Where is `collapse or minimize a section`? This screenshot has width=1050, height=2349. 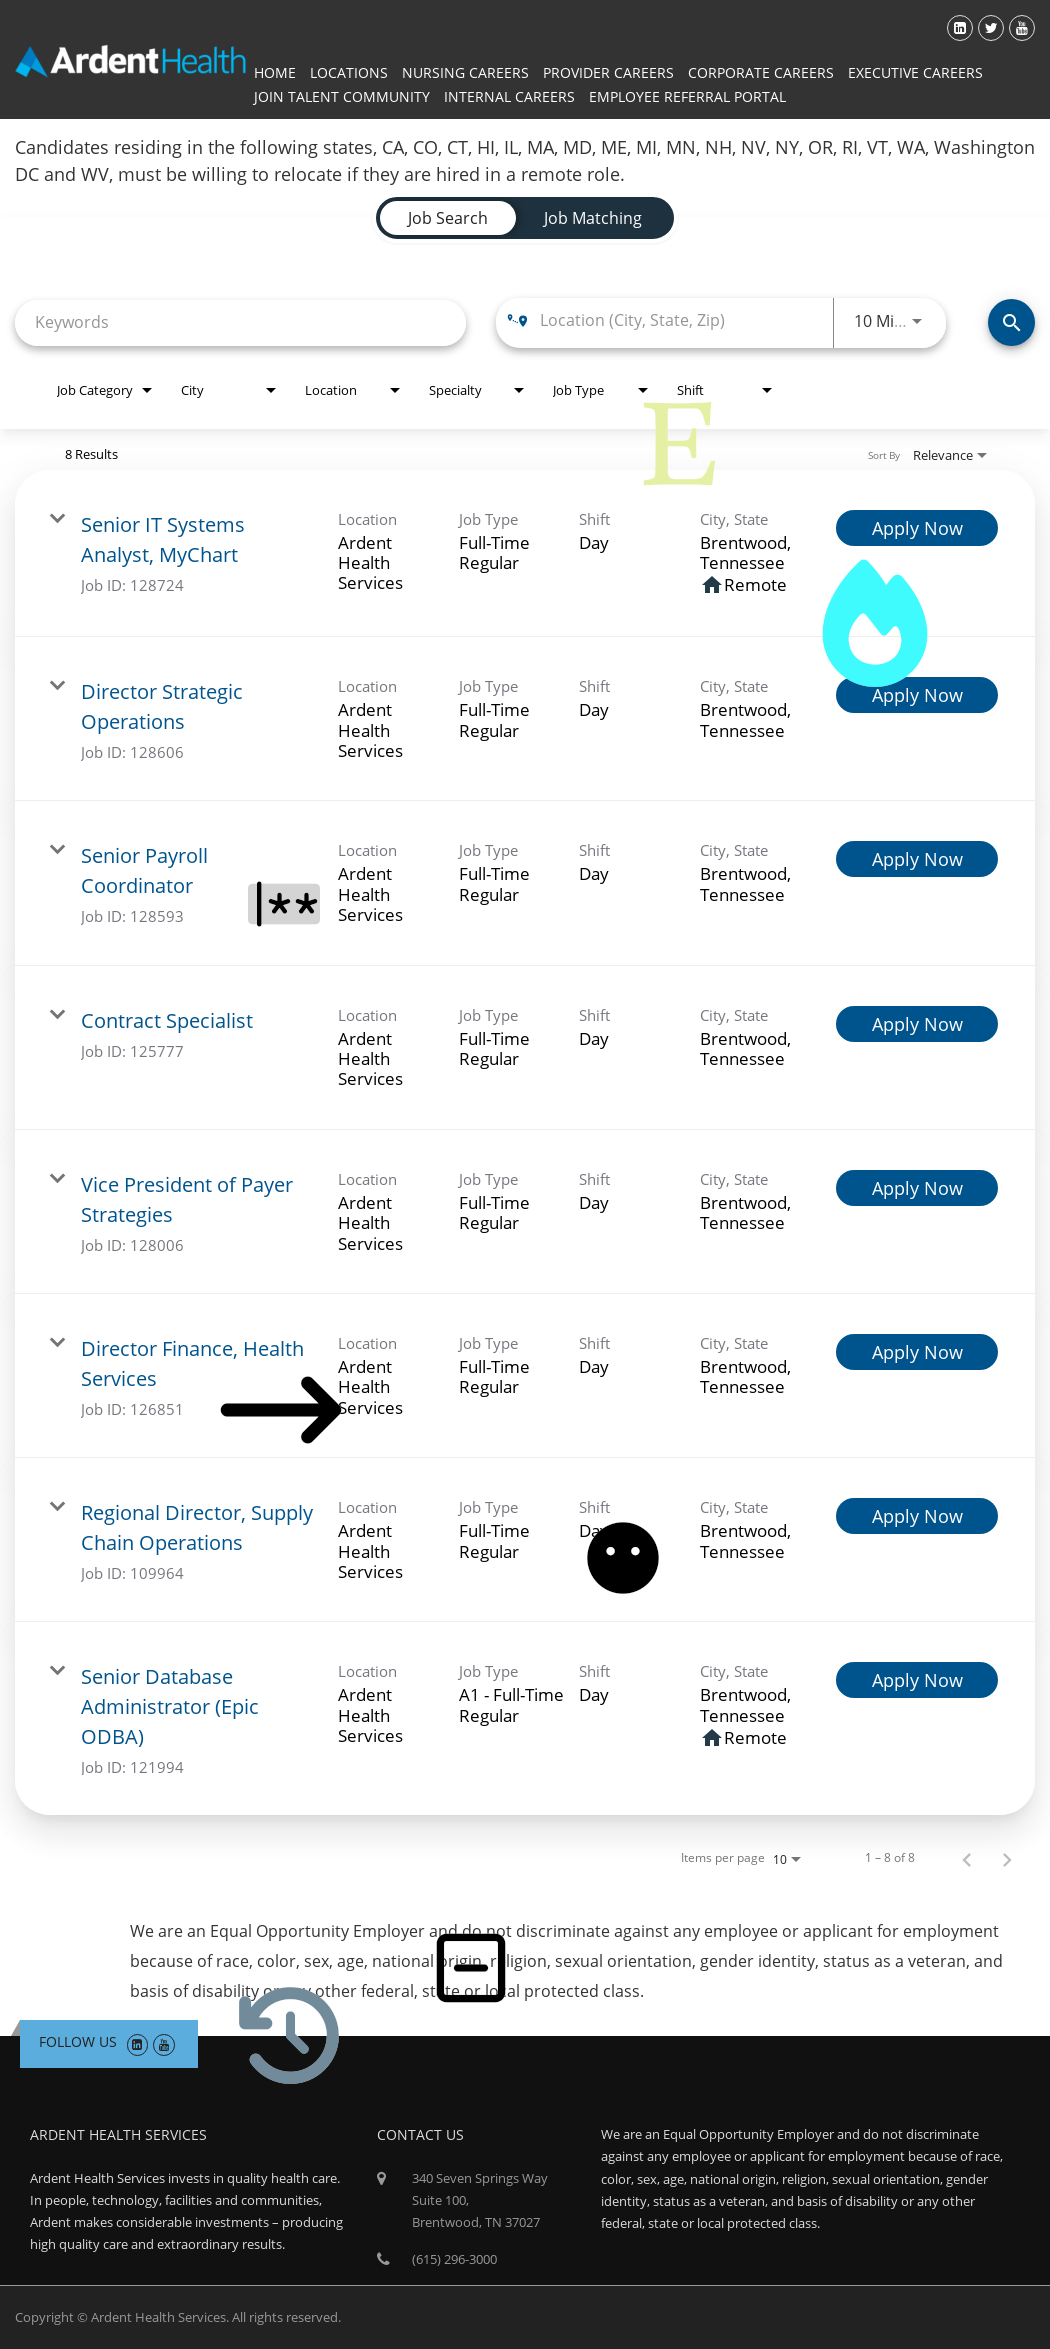
collapse or minimize a section is located at coordinates (471, 1968).